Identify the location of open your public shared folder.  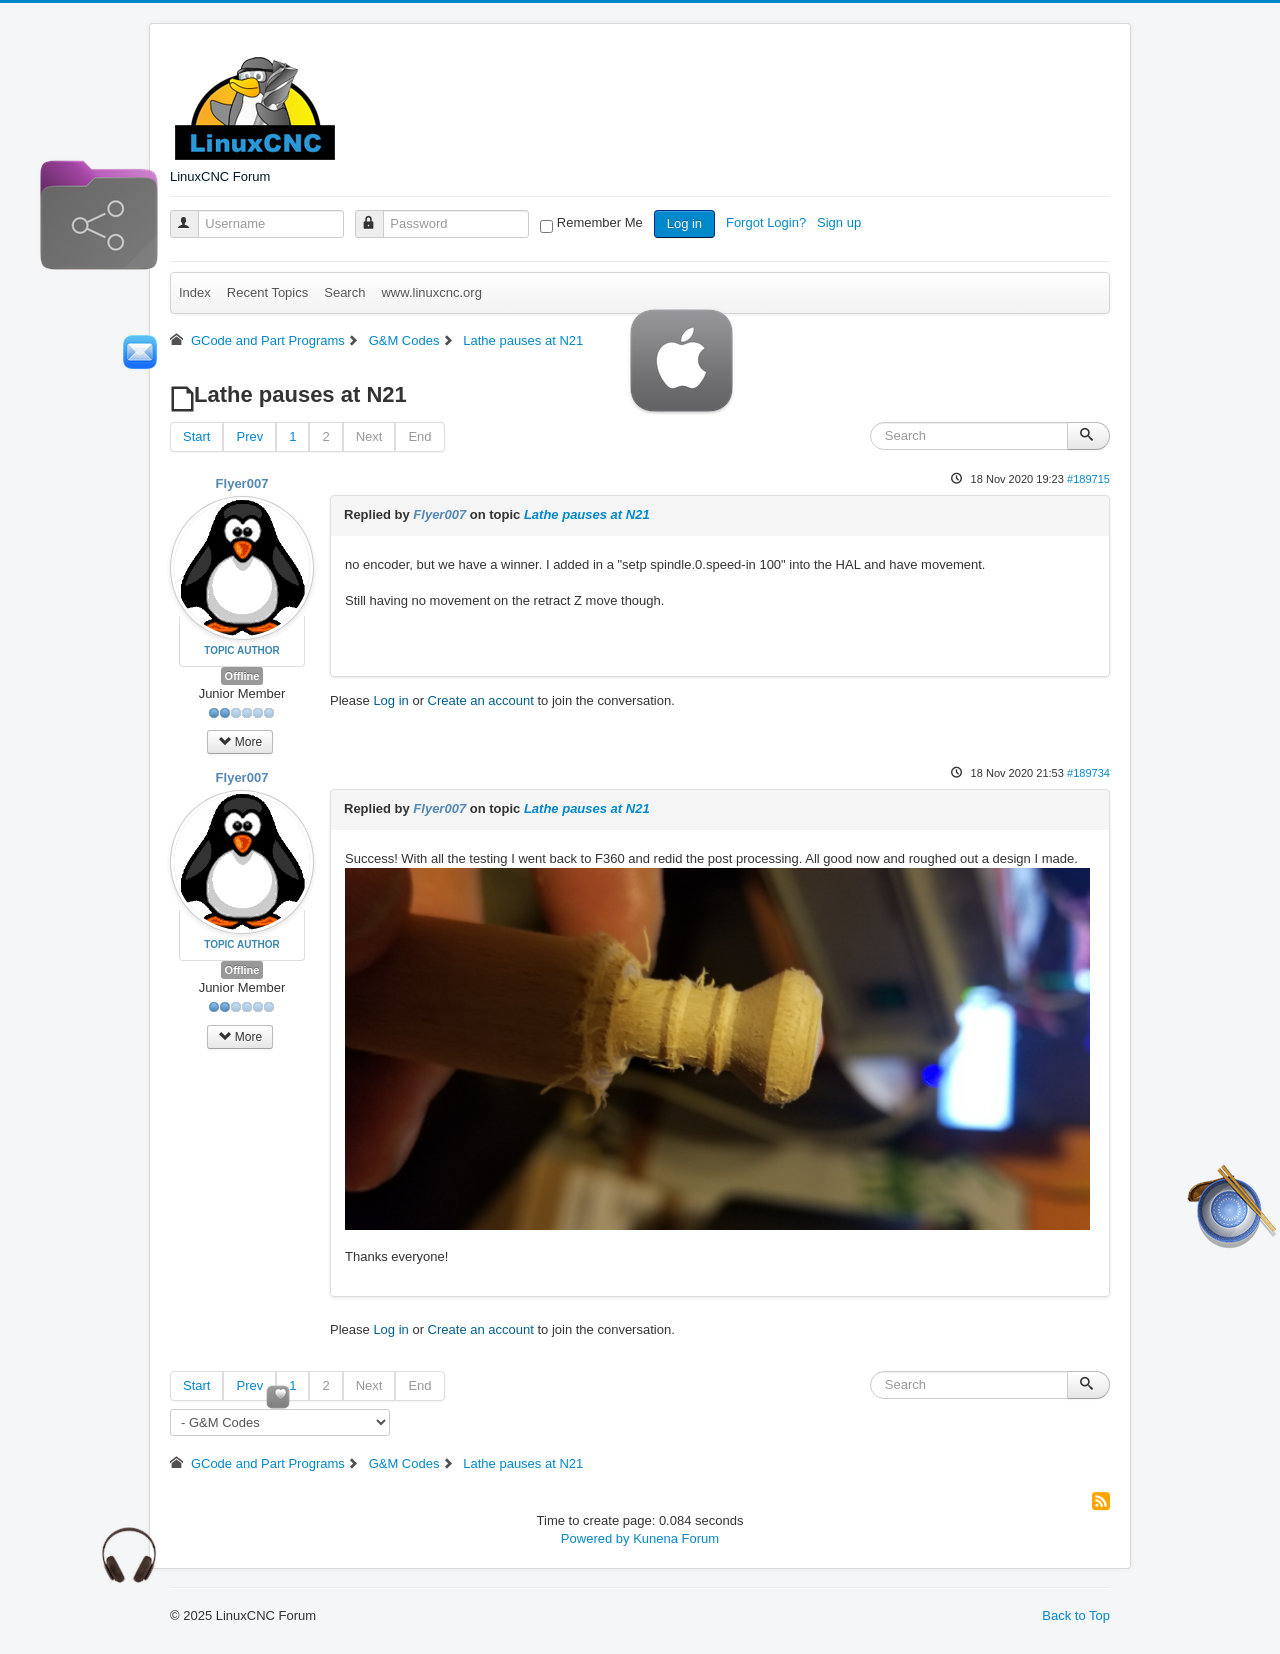
(99, 215).